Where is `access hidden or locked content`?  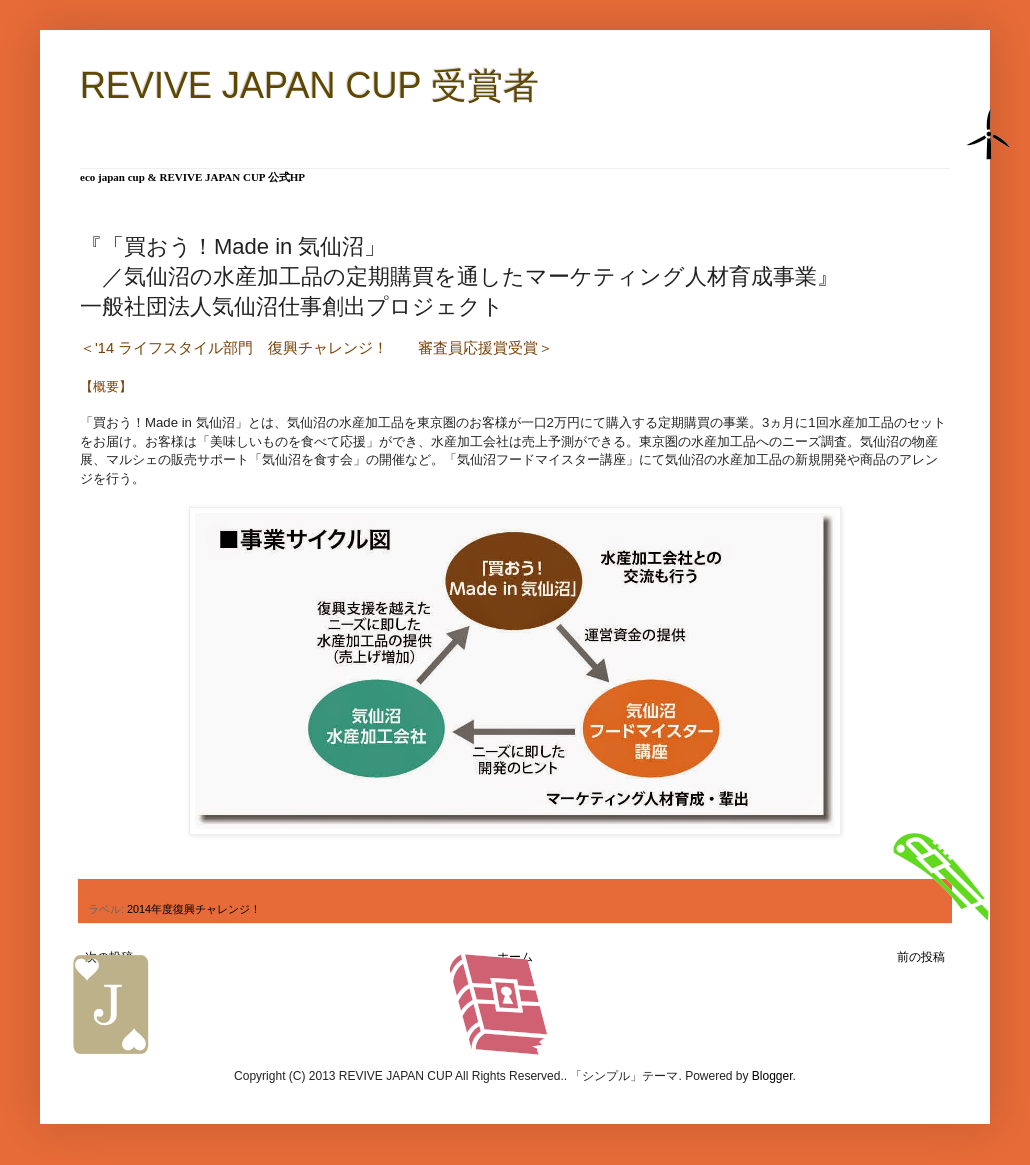 access hidden or locked content is located at coordinates (498, 1004).